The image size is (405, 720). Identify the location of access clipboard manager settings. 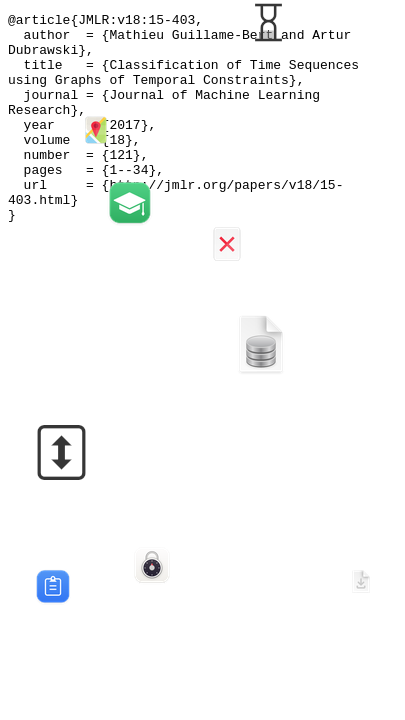
(53, 587).